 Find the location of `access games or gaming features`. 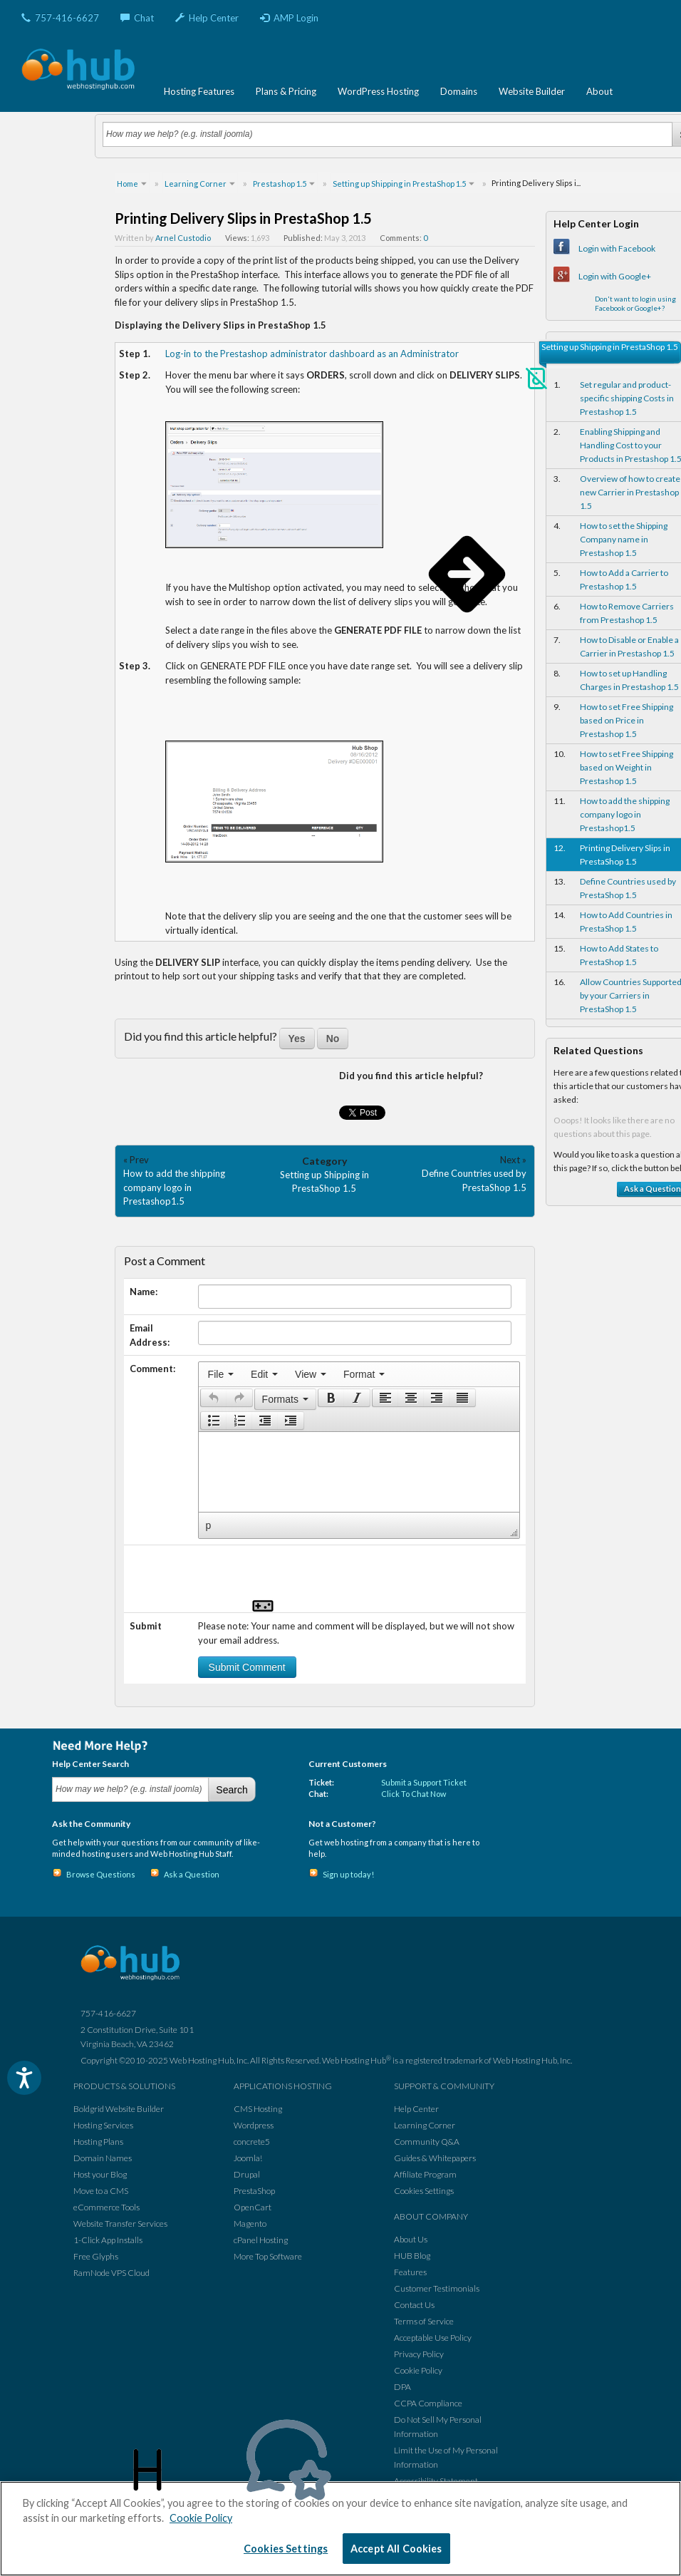

access games or gaming features is located at coordinates (263, 1606).